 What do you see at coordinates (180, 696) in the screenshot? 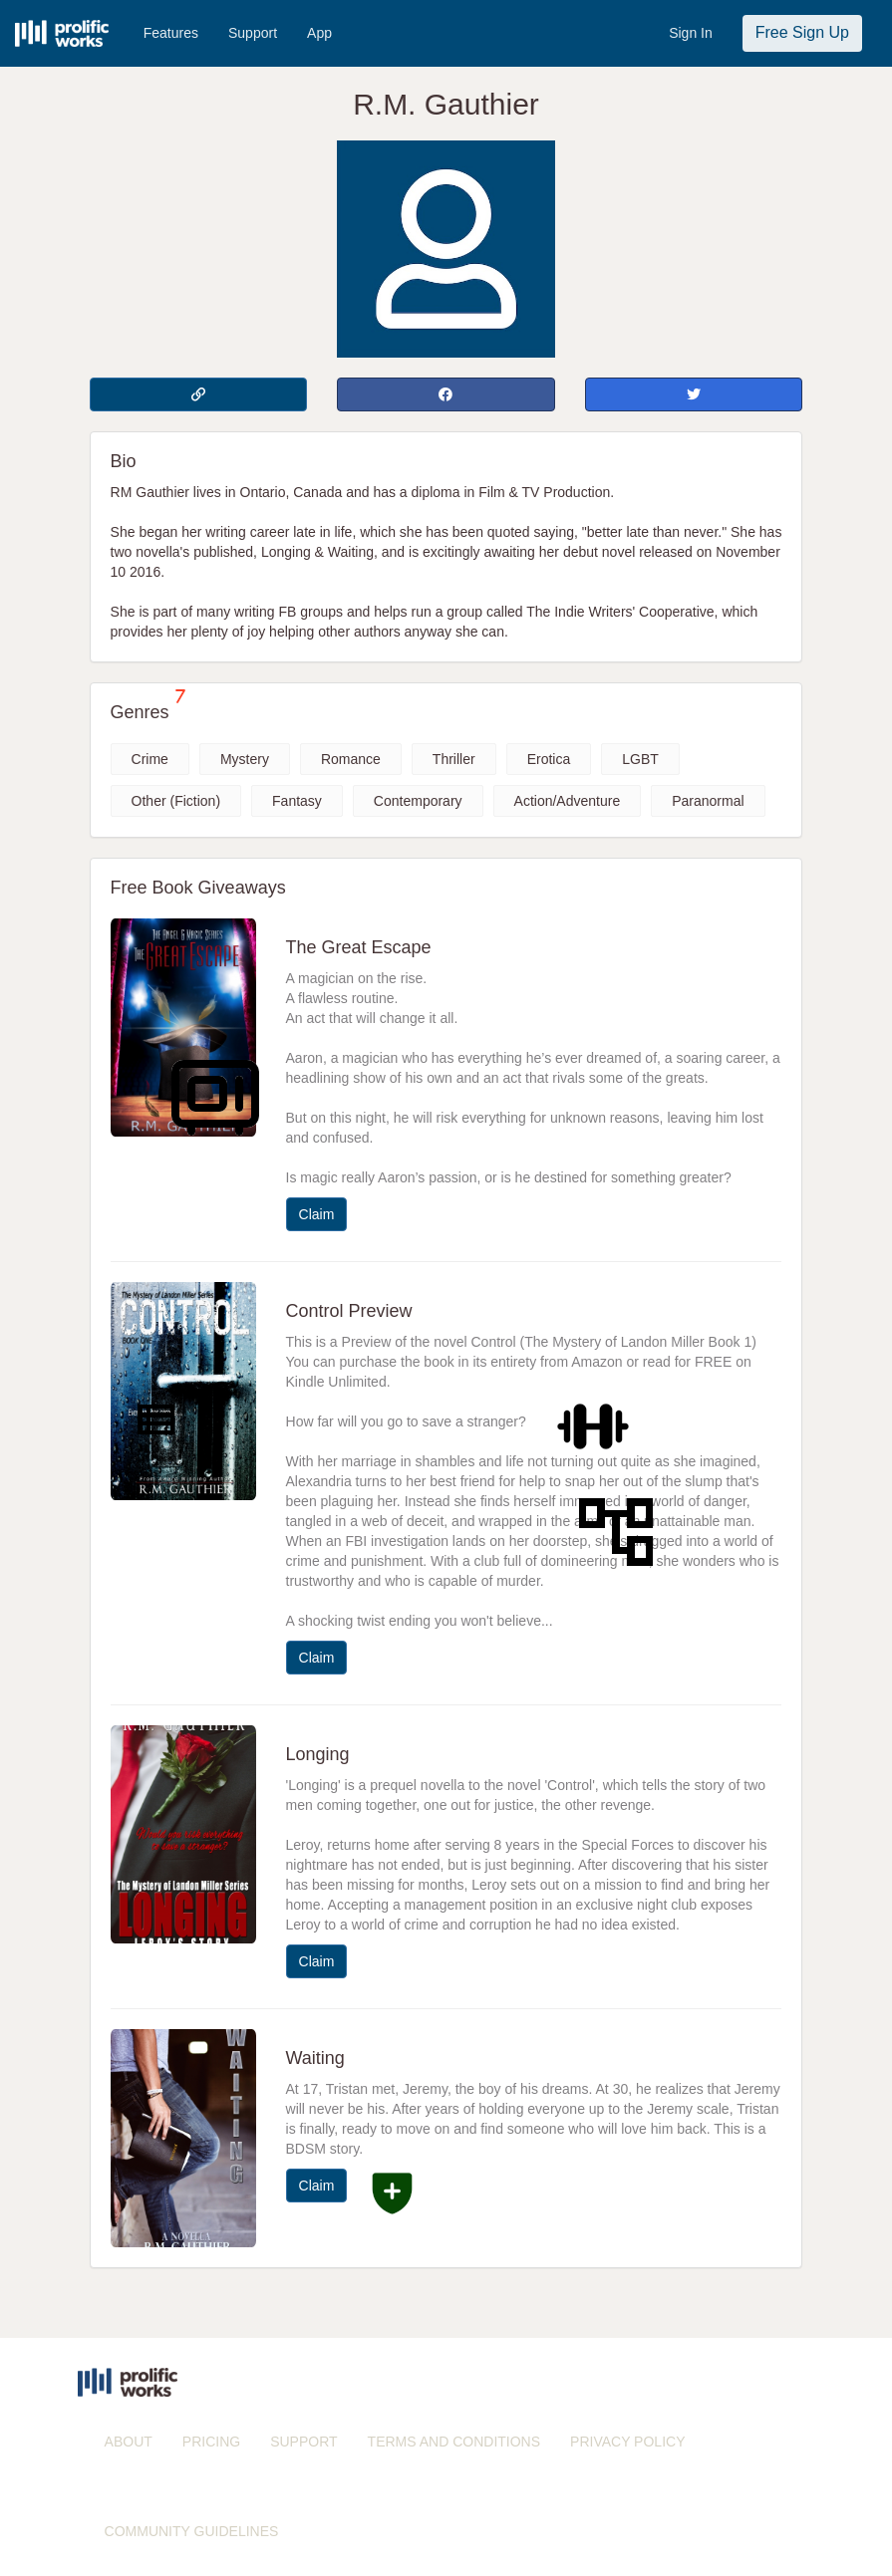
I see `indicates the number seven in a list or count` at bounding box center [180, 696].